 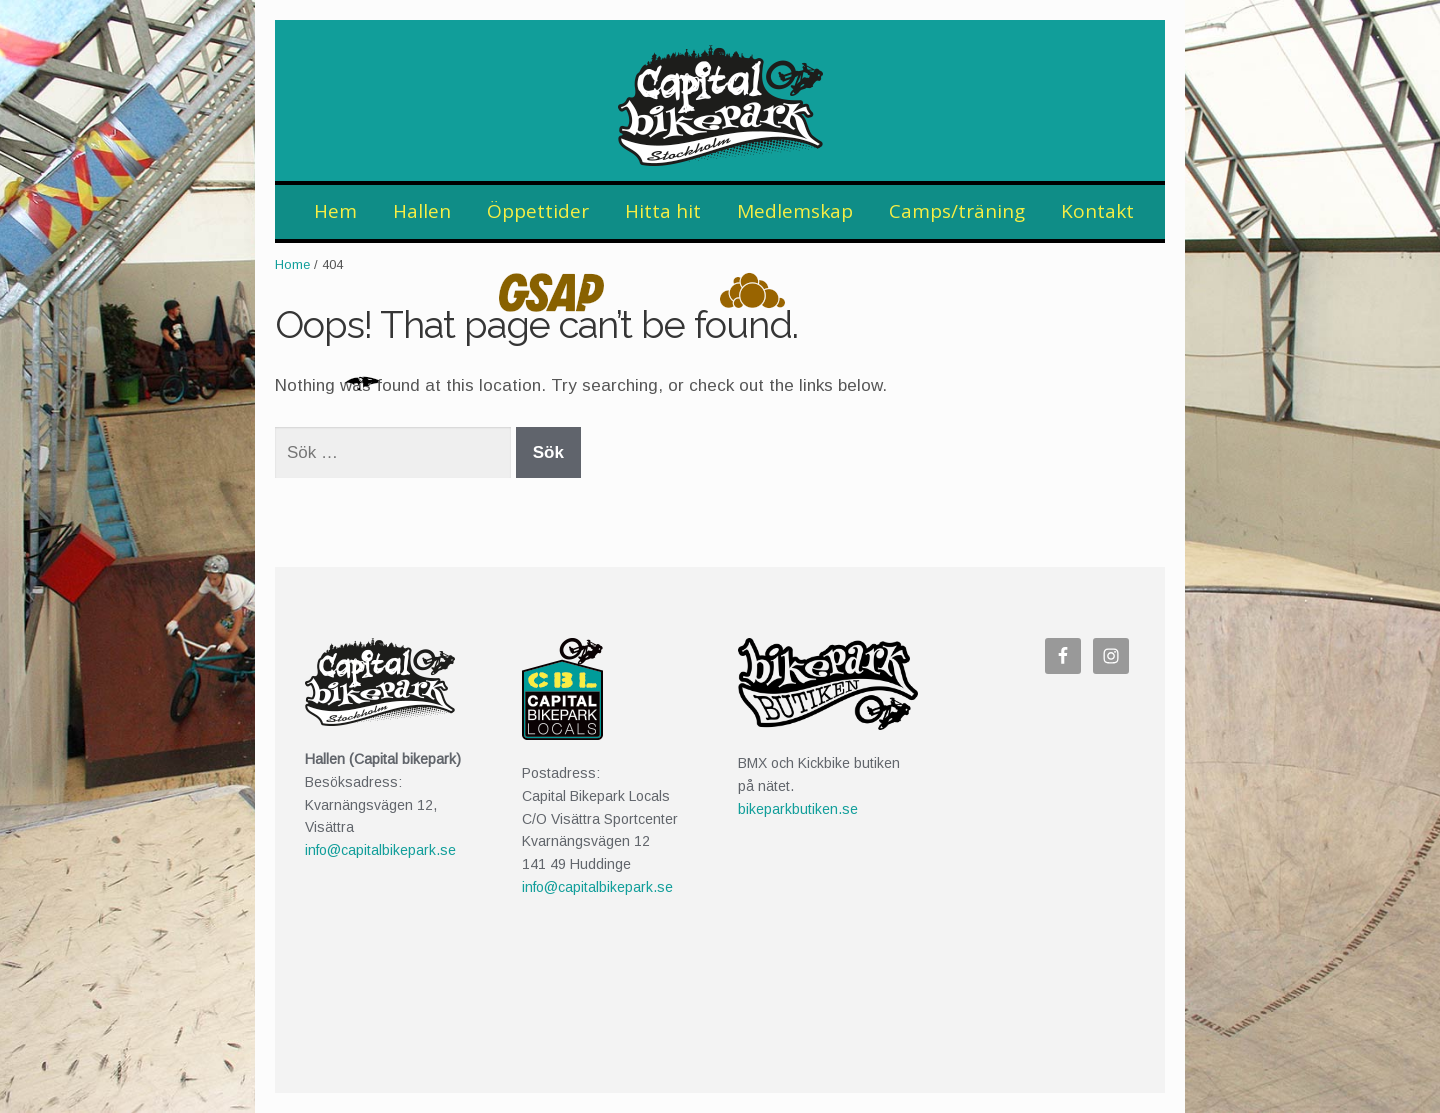 I want to click on GSAP (GreenSock Animation Platform) brand logo, so click(x=551, y=292).